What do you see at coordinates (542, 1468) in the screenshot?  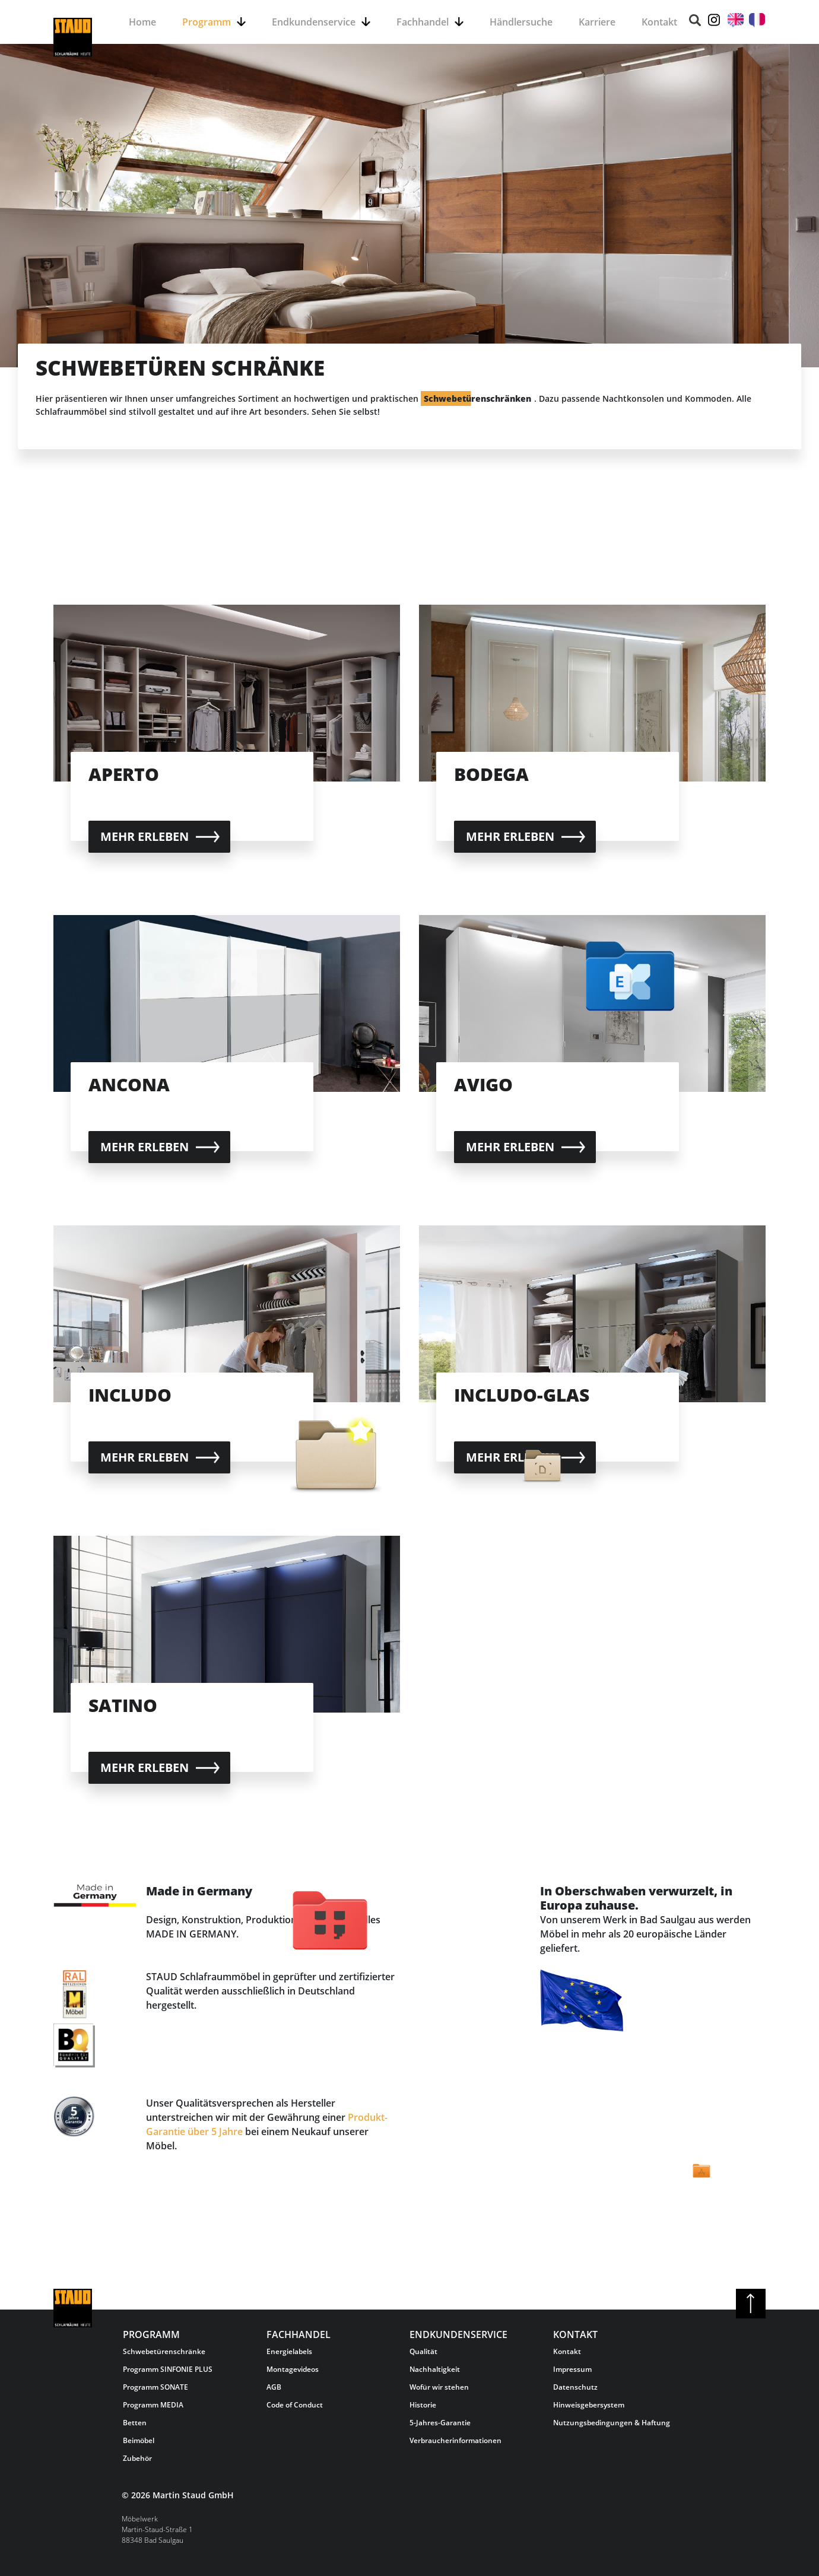 I see `access desktop folder contents` at bounding box center [542, 1468].